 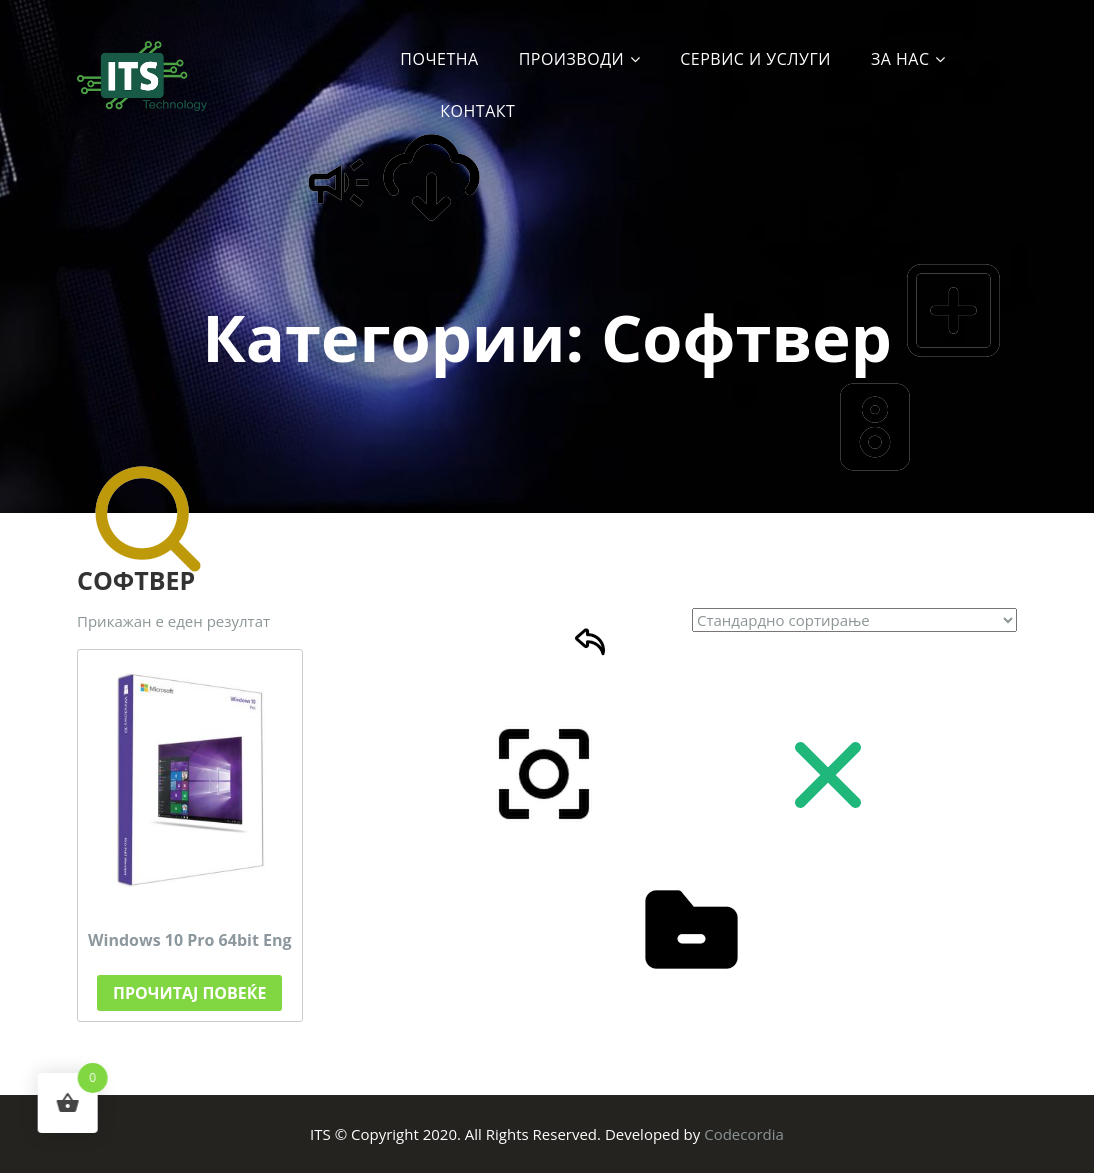 I want to click on undo the last action, so click(x=590, y=641).